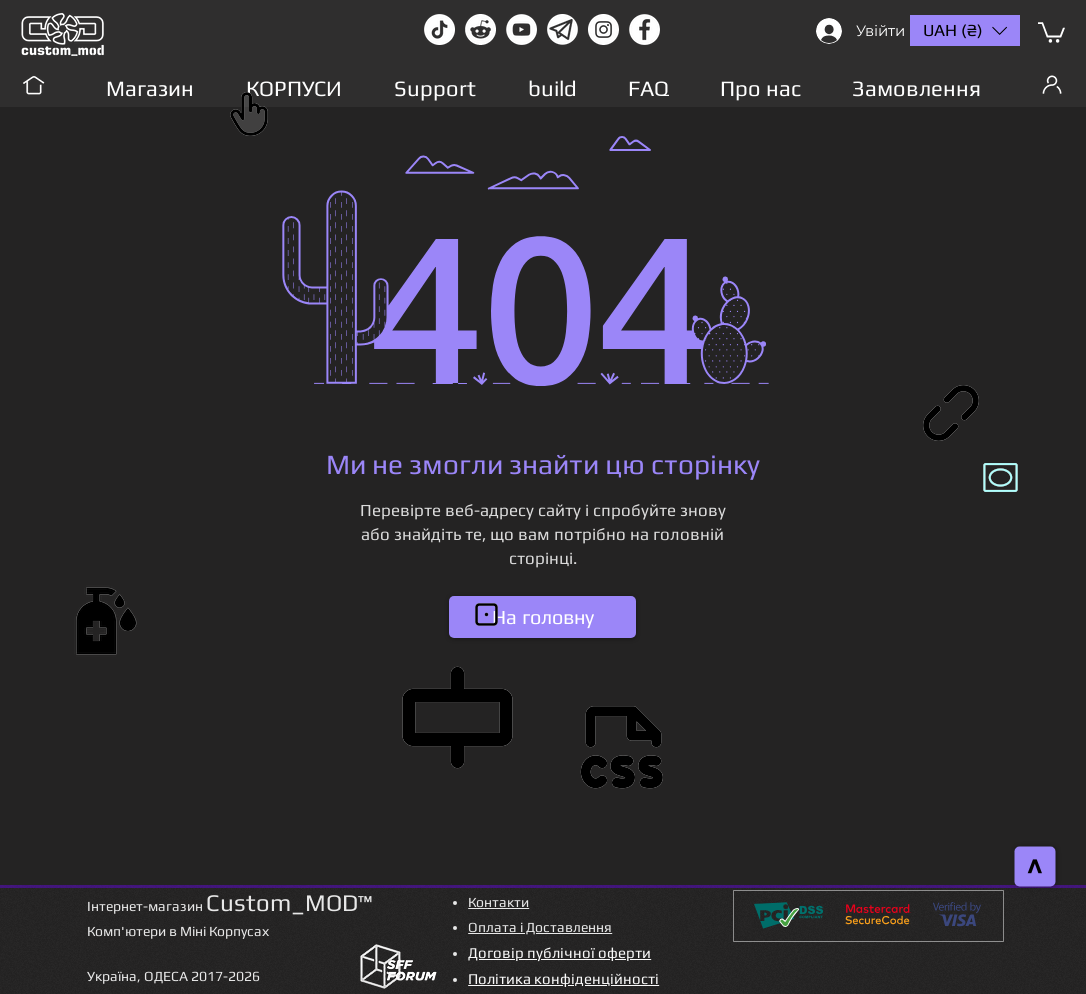  What do you see at coordinates (951, 413) in the screenshot?
I see `unlink or disconnect a URL` at bounding box center [951, 413].